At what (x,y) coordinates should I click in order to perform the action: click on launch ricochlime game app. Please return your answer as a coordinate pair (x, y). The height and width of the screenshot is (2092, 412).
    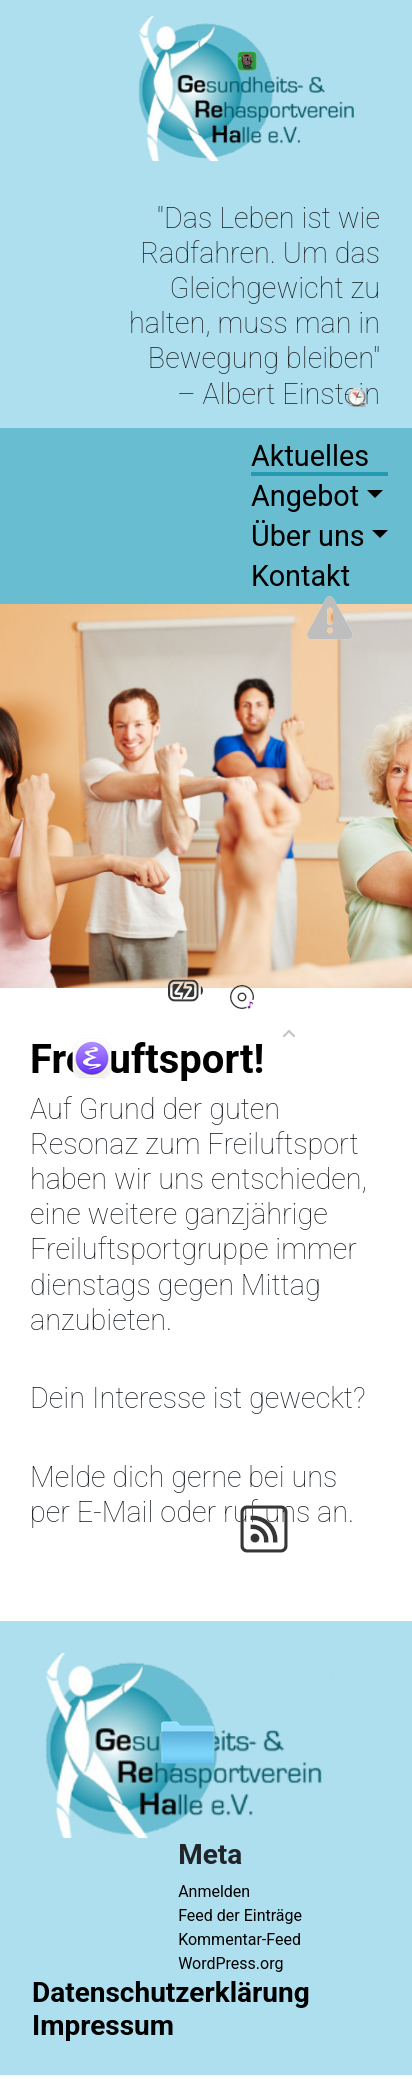
    Looking at the image, I should click on (247, 61).